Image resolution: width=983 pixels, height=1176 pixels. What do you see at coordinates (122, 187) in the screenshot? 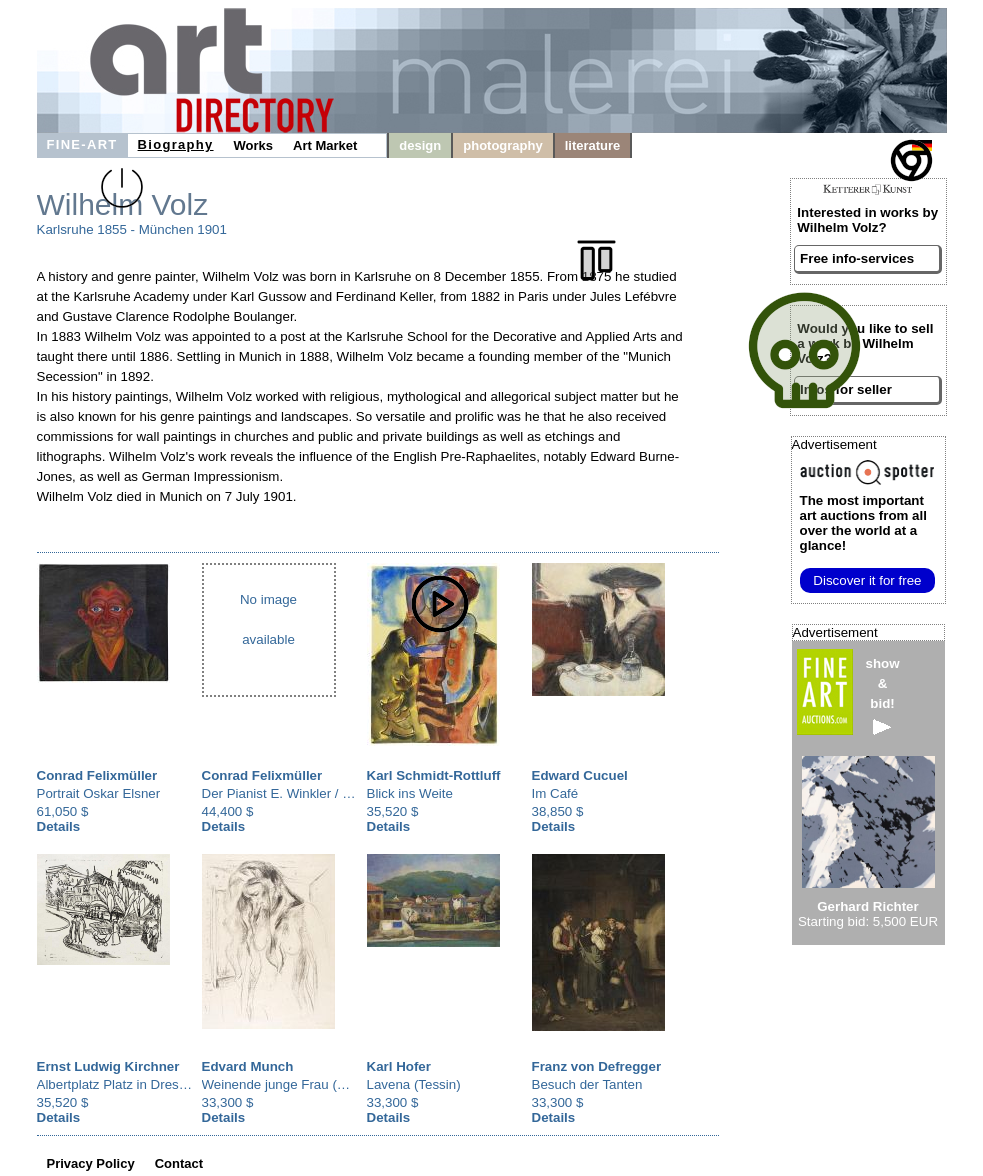
I see `turn device on or off` at bounding box center [122, 187].